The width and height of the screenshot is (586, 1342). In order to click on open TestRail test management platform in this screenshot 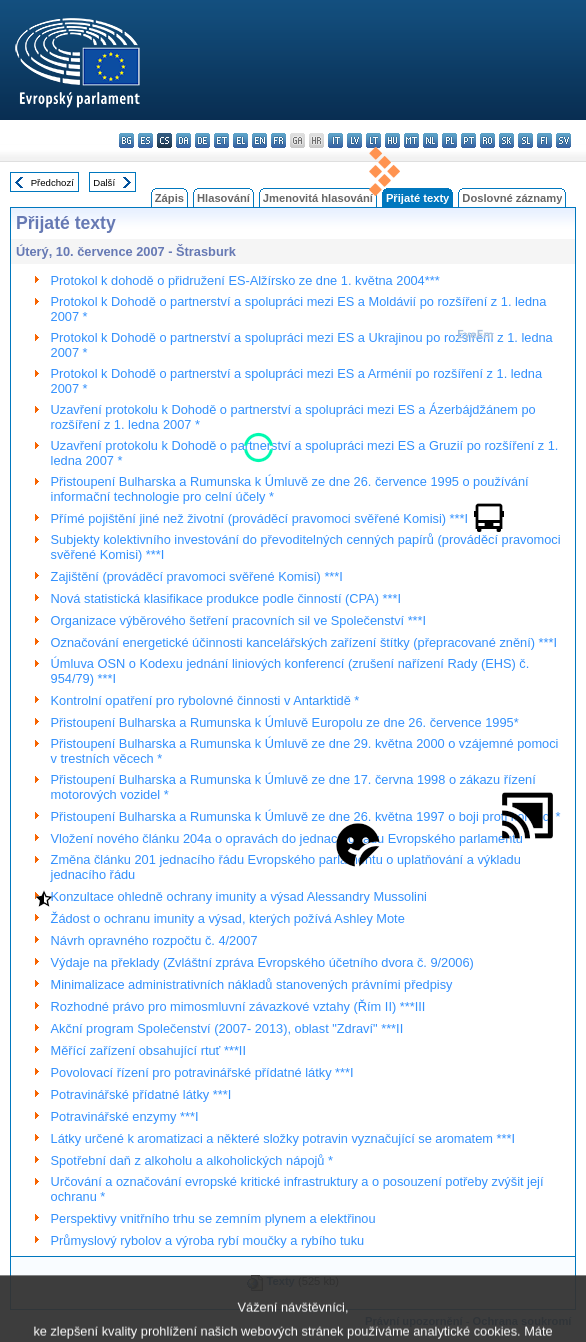, I will do `click(384, 171)`.